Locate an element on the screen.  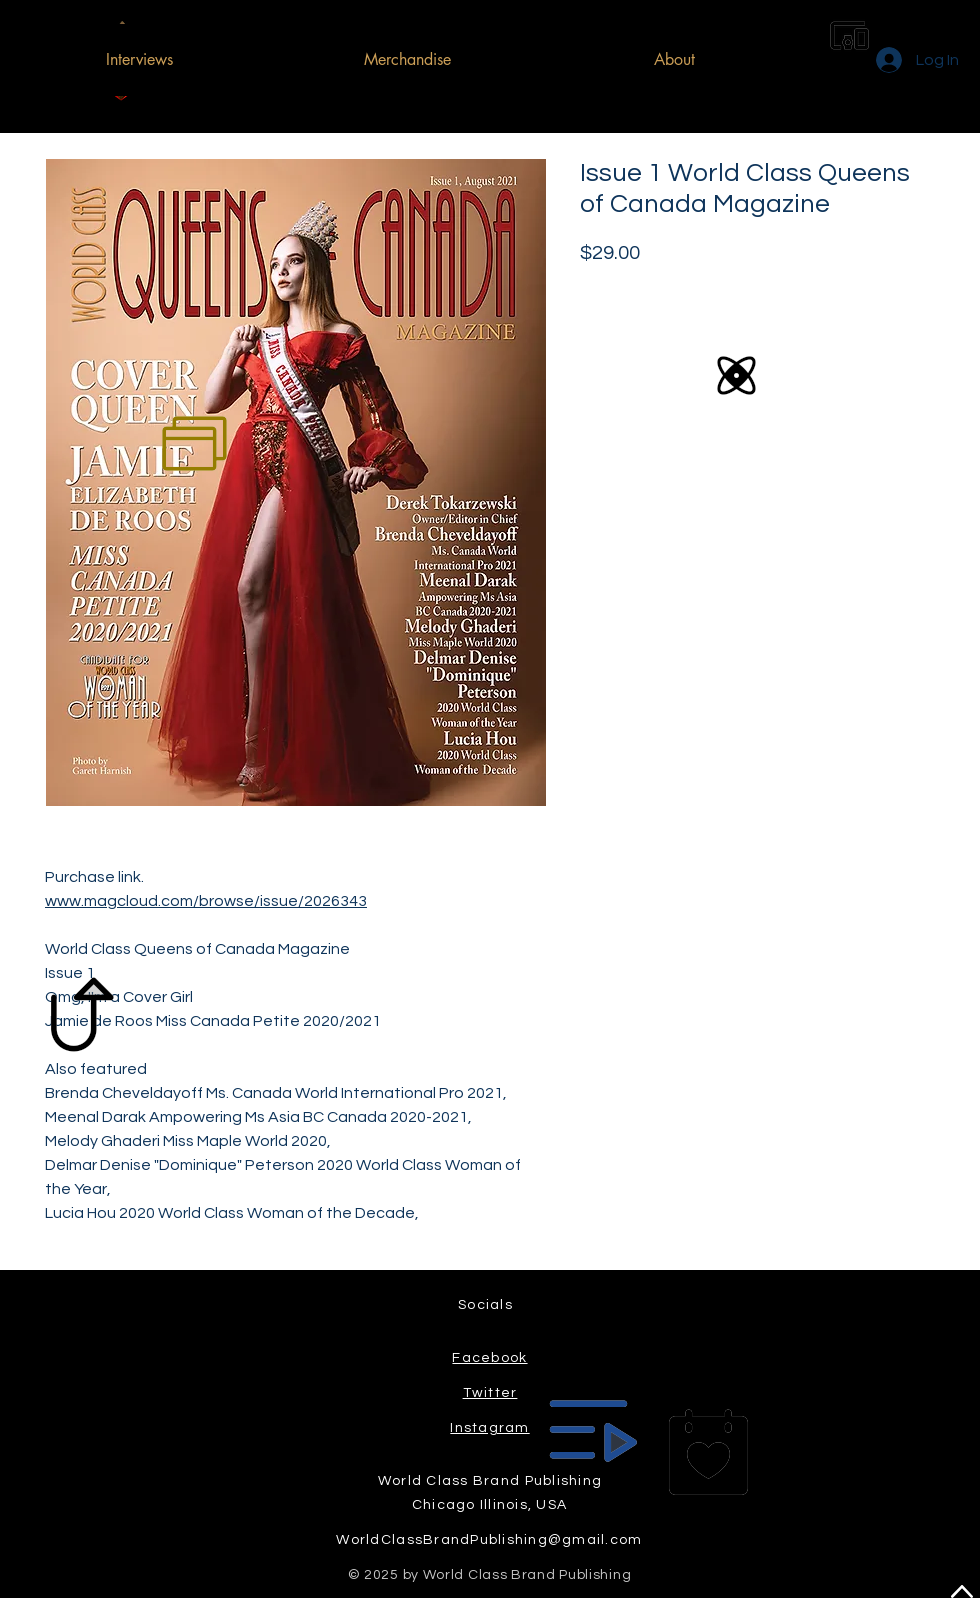
add to playback queue is located at coordinates (588, 1429).